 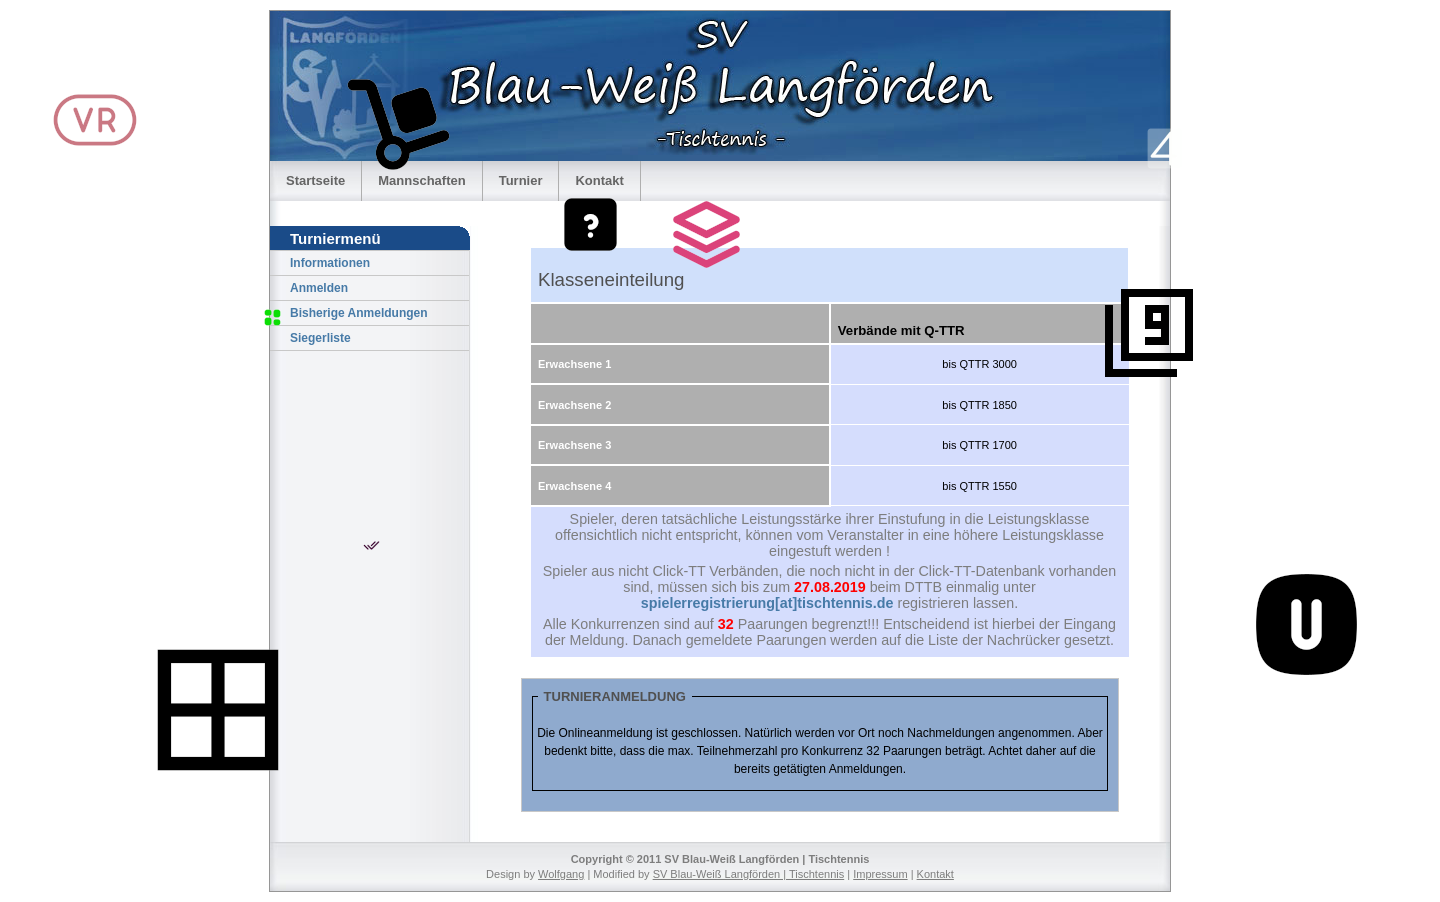 I want to click on access shipping or delivery options, so click(x=398, y=124).